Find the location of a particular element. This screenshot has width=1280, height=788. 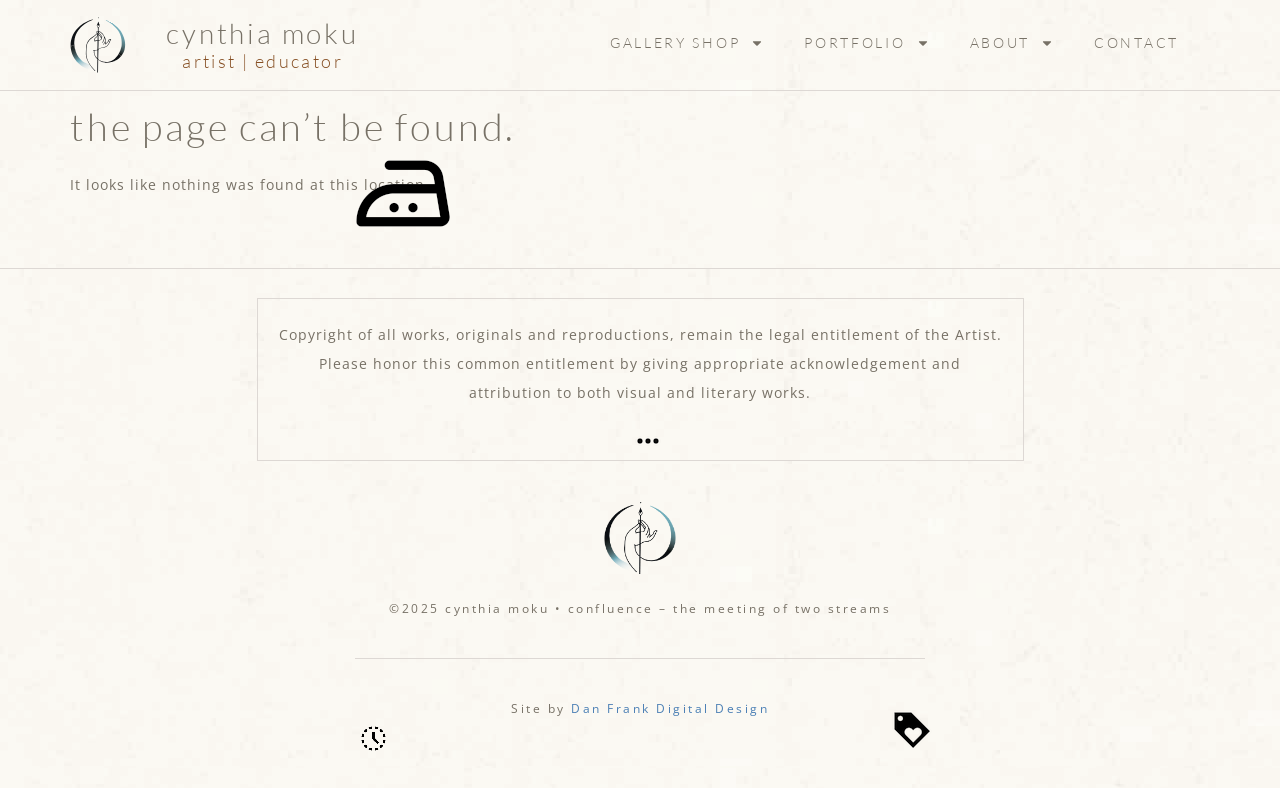

access additional options or actions is located at coordinates (648, 441).